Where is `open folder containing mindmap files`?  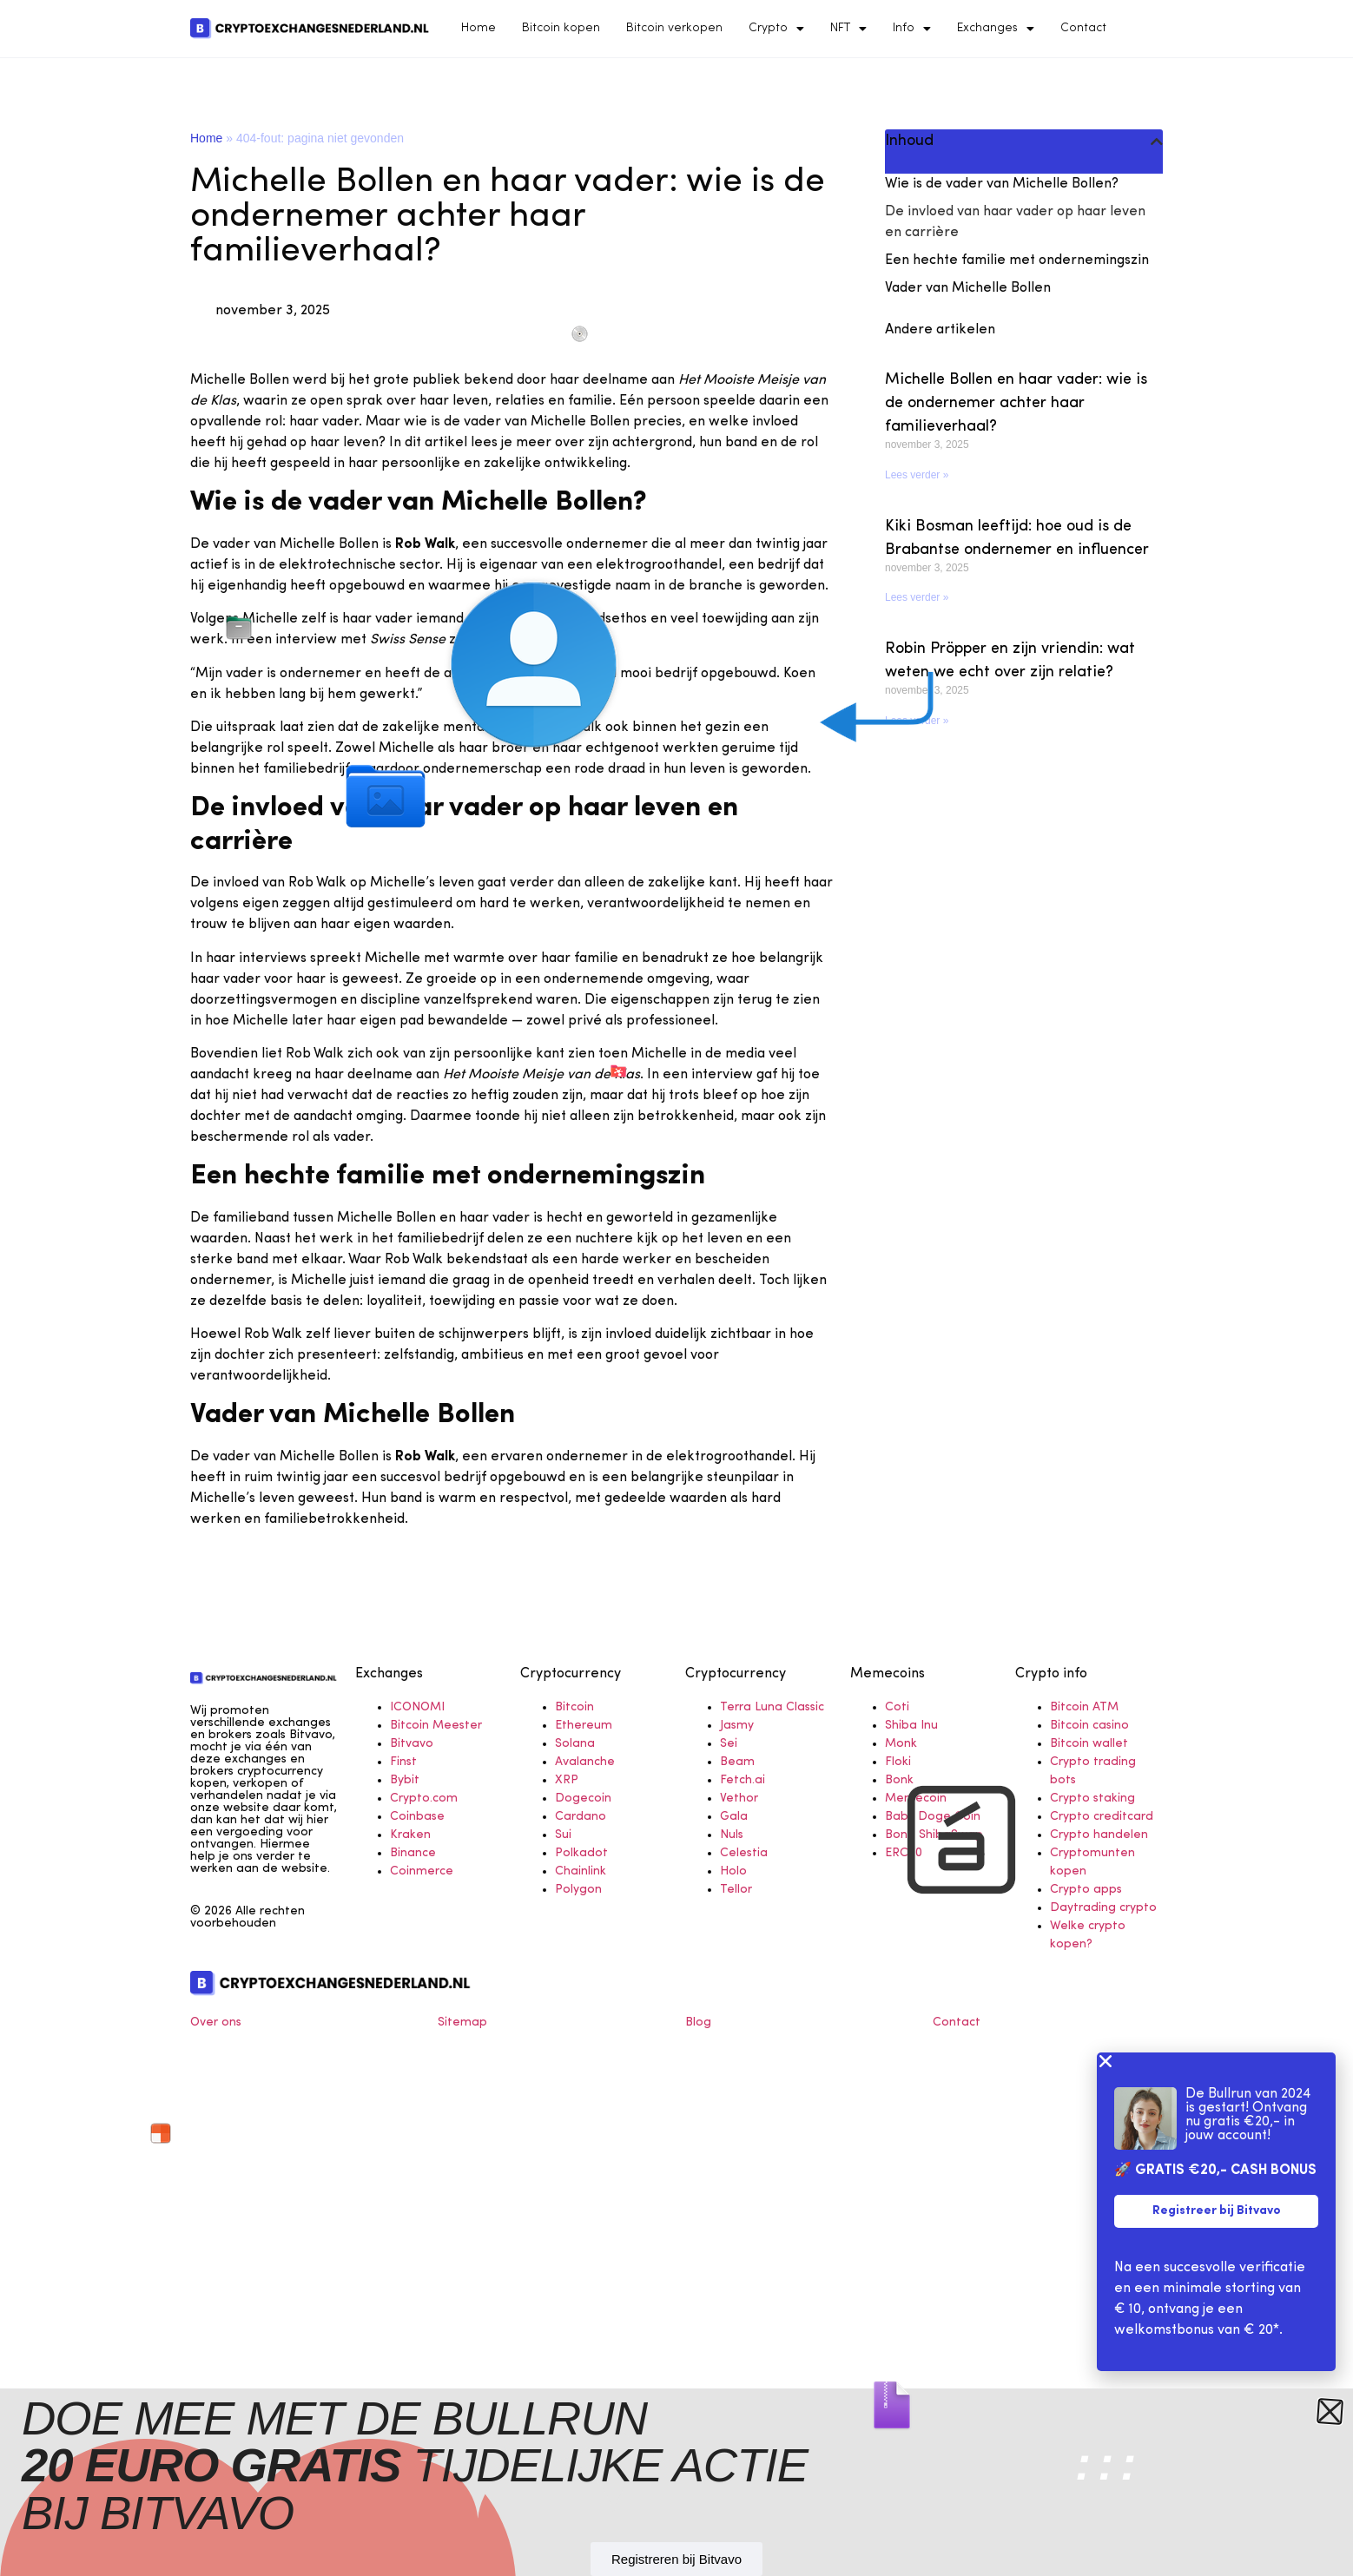
open folder containing mindmap files is located at coordinates (618, 1071).